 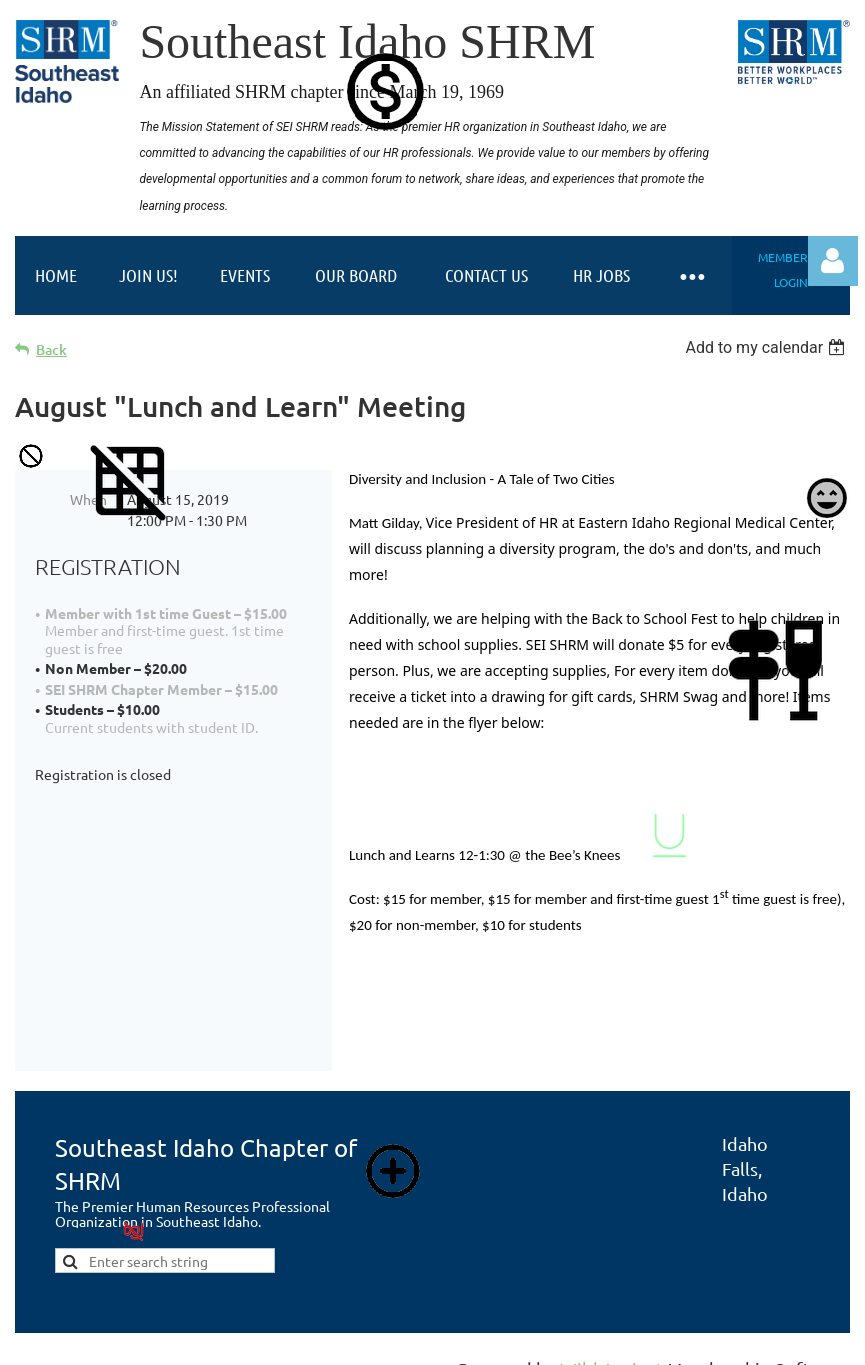 I want to click on add a new item or entry, so click(x=393, y=1171).